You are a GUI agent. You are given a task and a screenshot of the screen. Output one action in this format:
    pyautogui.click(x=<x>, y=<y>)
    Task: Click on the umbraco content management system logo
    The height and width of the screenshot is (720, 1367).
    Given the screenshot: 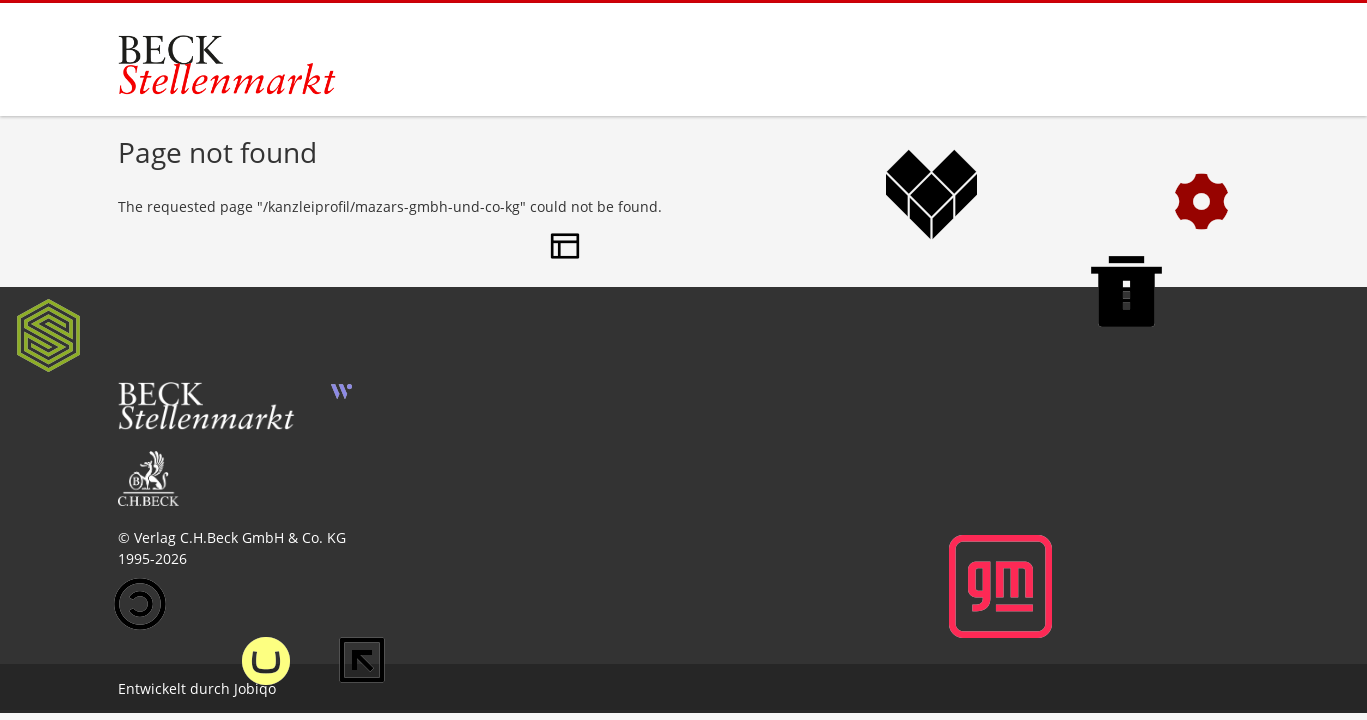 What is the action you would take?
    pyautogui.click(x=266, y=661)
    